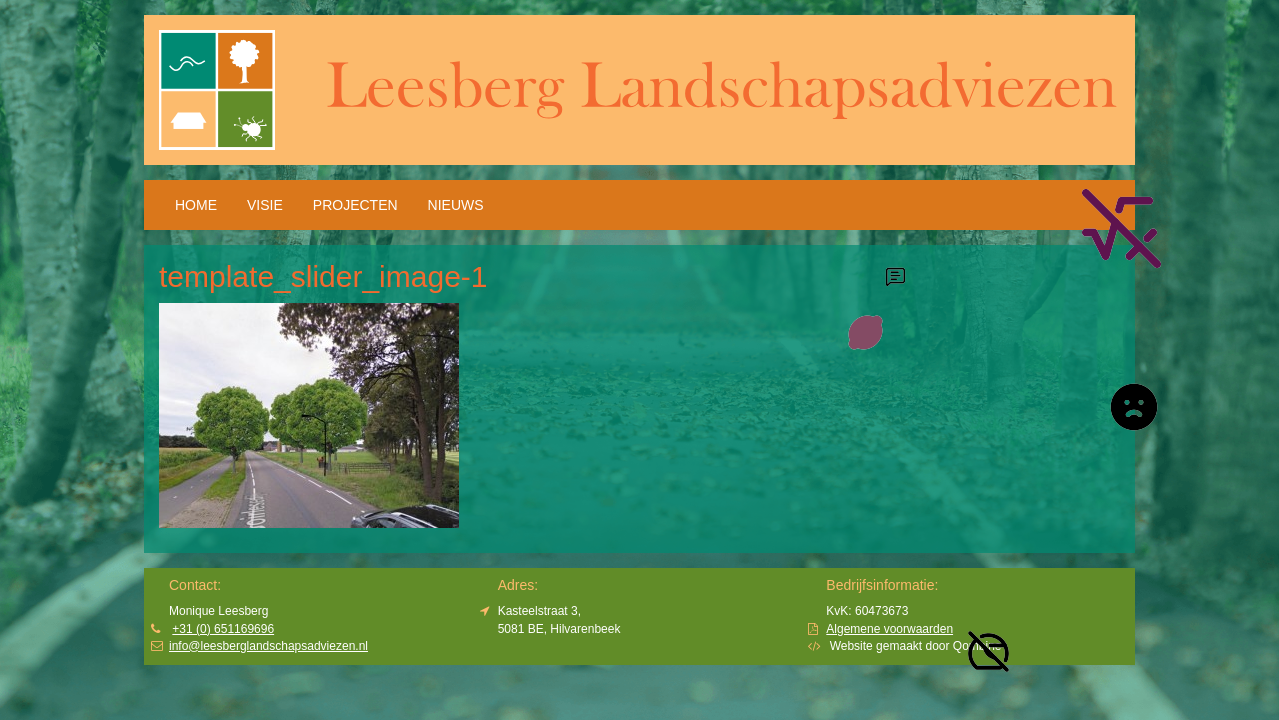  Describe the element at coordinates (1121, 228) in the screenshot. I see `disable math mode or calculations` at that location.